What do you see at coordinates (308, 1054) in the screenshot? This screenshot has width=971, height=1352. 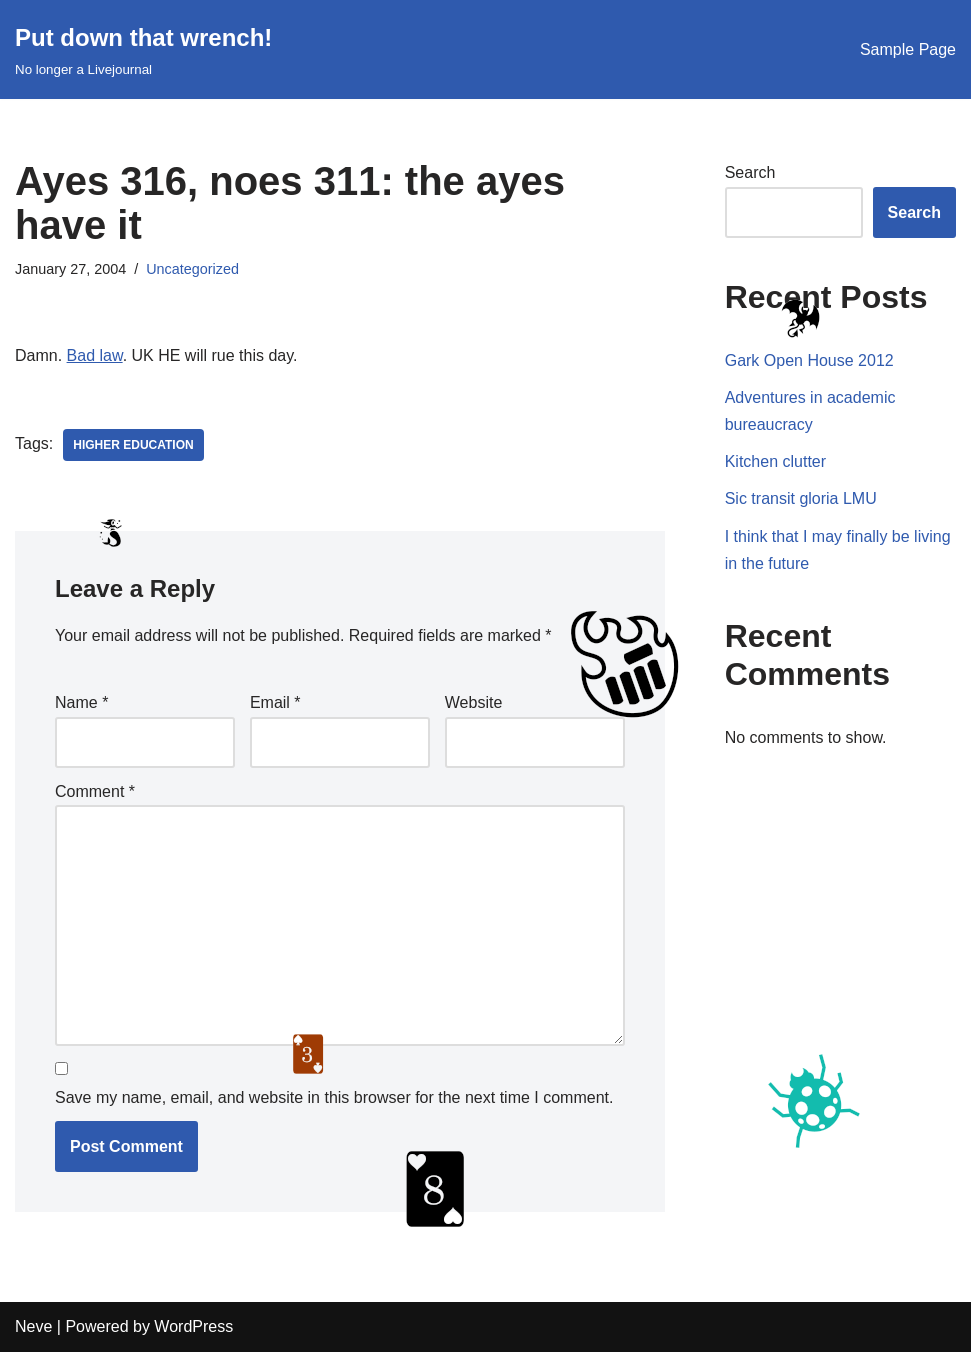 I see `select the three of spades card` at bounding box center [308, 1054].